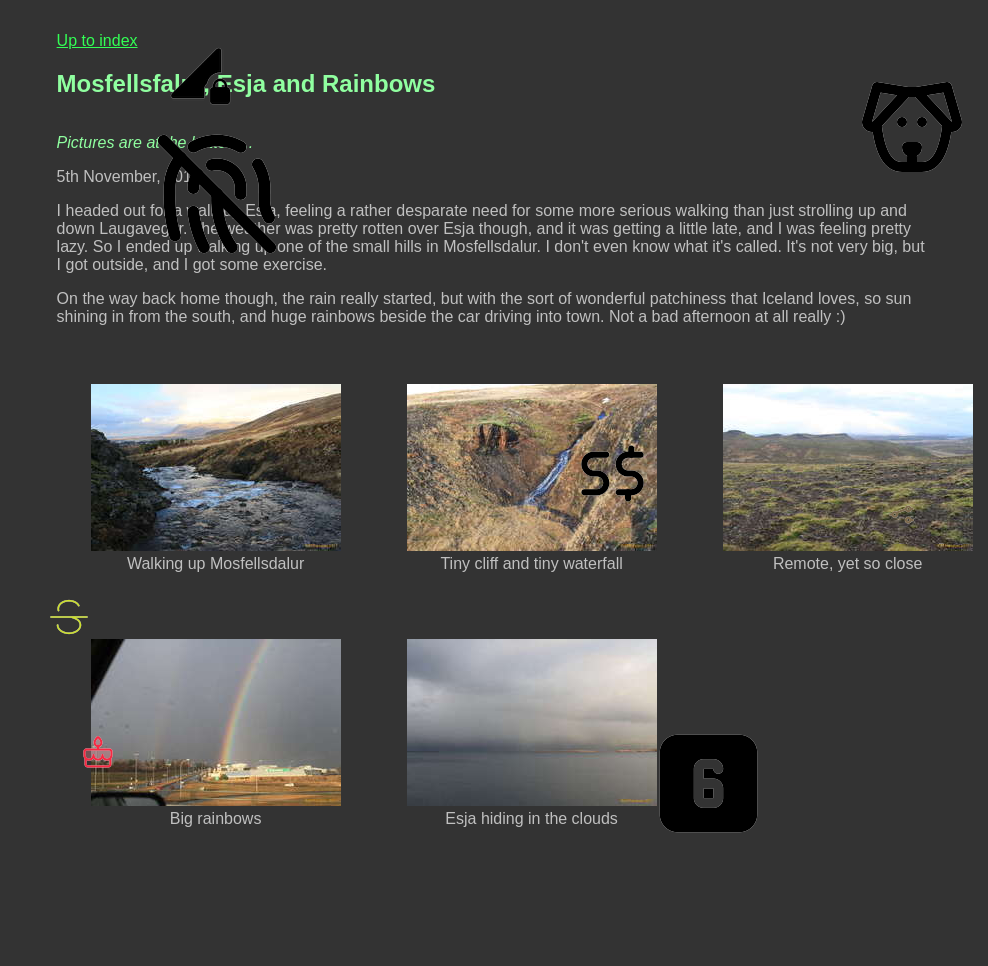 Image resolution: width=988 pixels, height=966 pixels. I want to click on view birthday or celebration notifications, so click(98, 754).